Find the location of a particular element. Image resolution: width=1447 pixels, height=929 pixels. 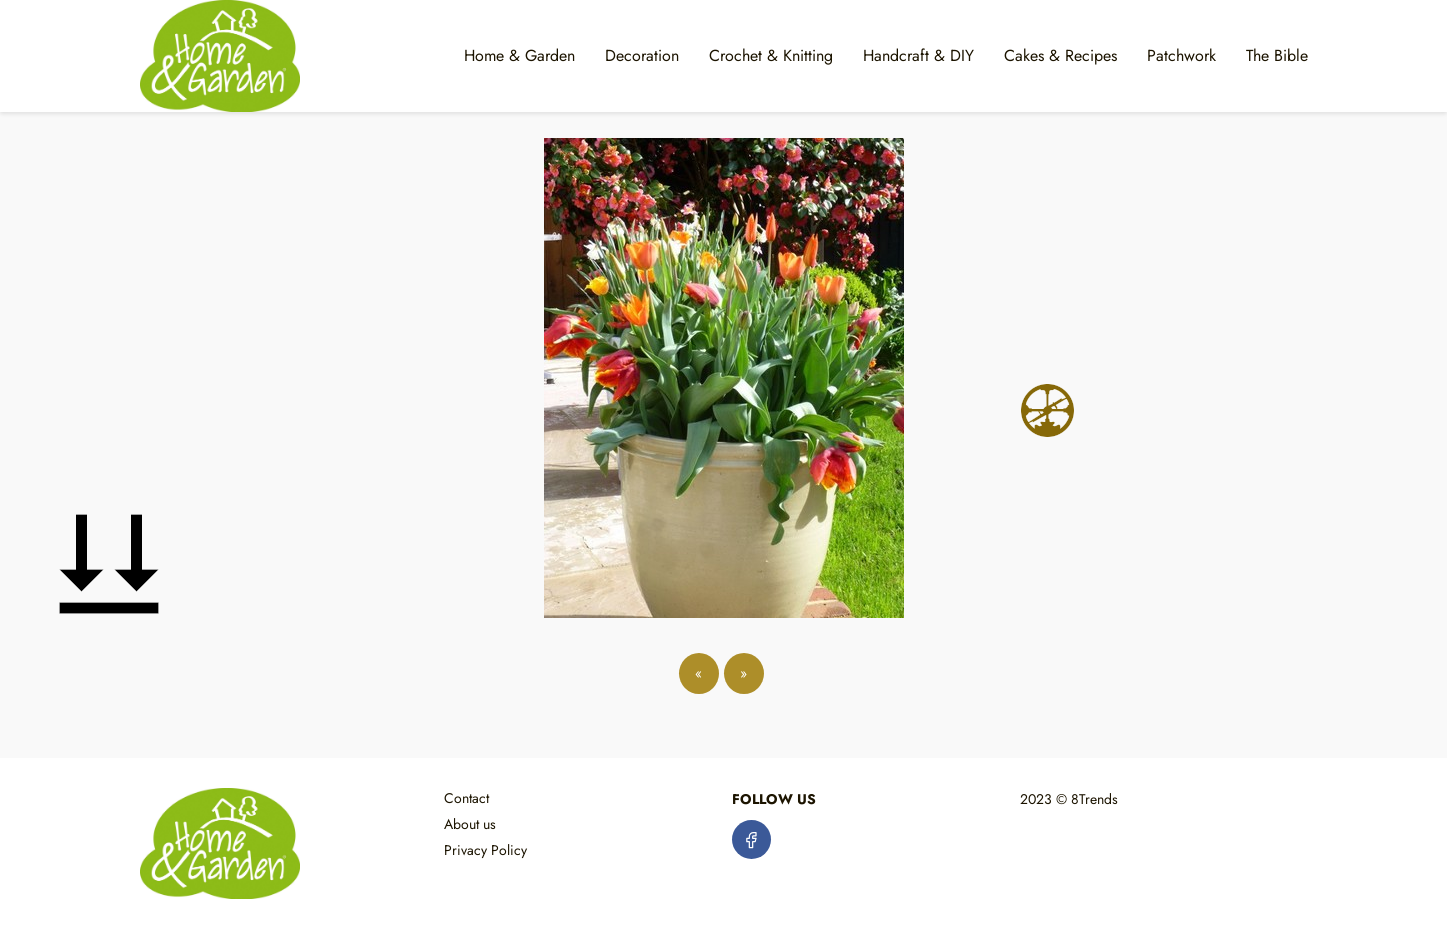

open Roam Research app is located at coordinates (1047, 410).